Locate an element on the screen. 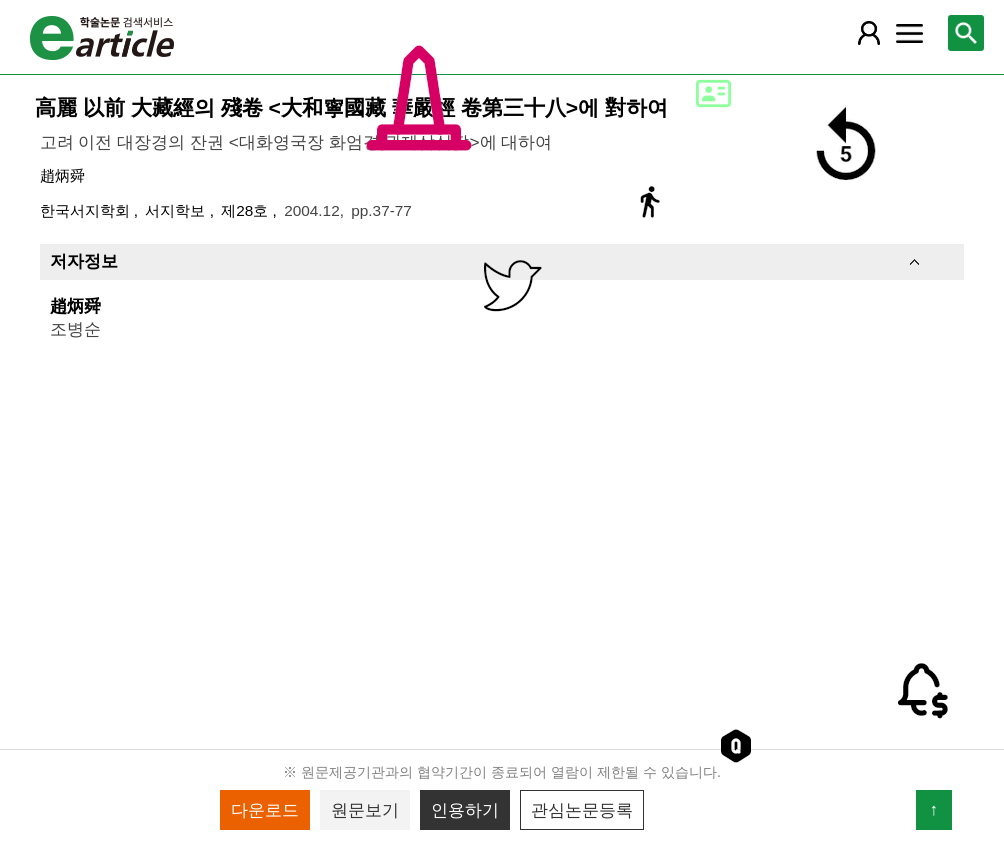 The width and height of the screenshot is (1004, 845). get walking directions is located at coordinates (649, 201).